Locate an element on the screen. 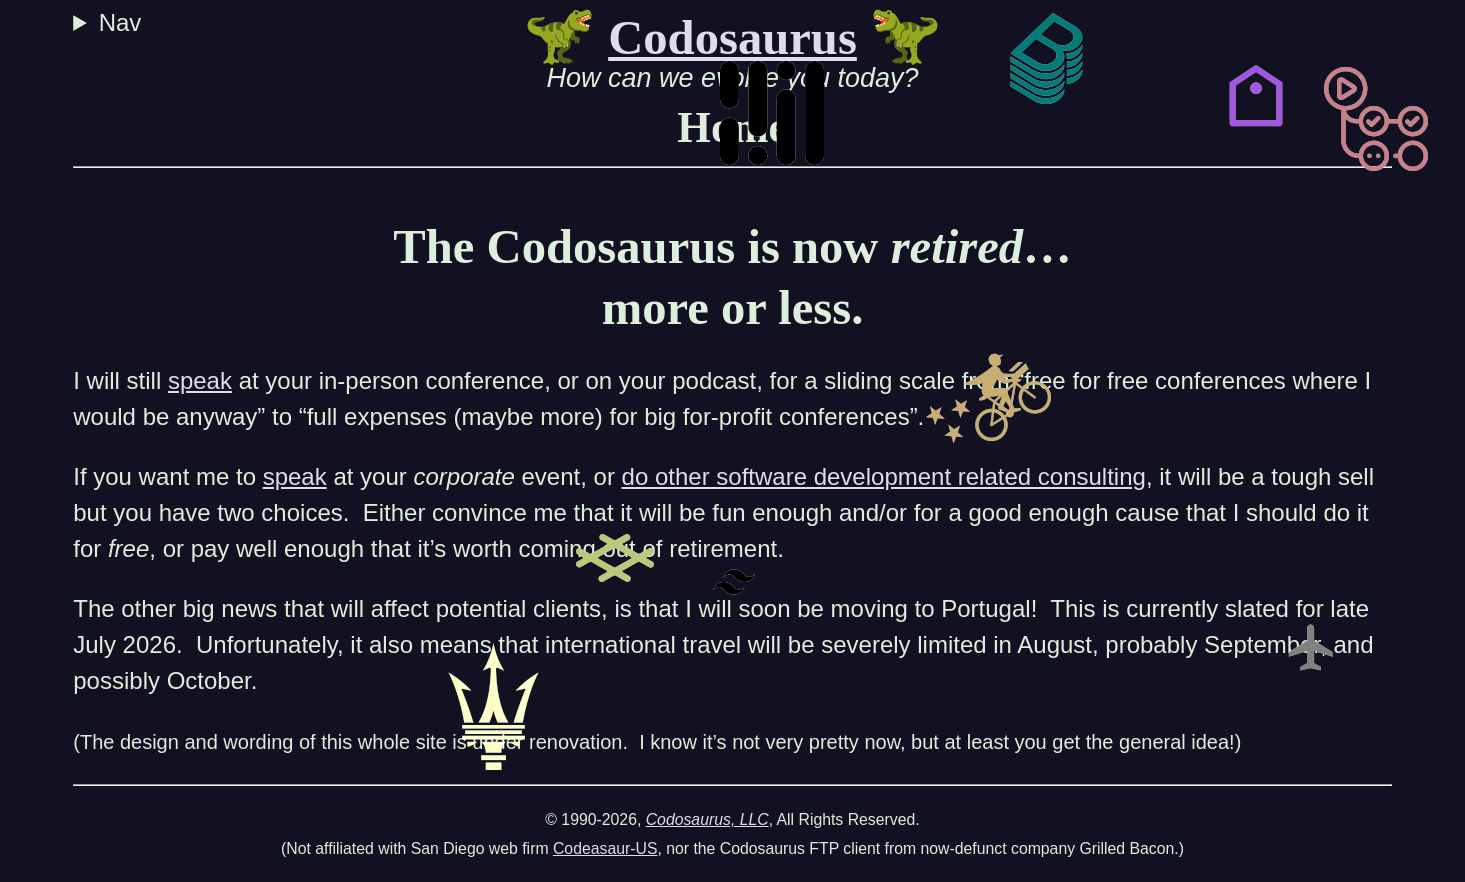  backstage developer portal logo is located at coordinates (1046, 58).